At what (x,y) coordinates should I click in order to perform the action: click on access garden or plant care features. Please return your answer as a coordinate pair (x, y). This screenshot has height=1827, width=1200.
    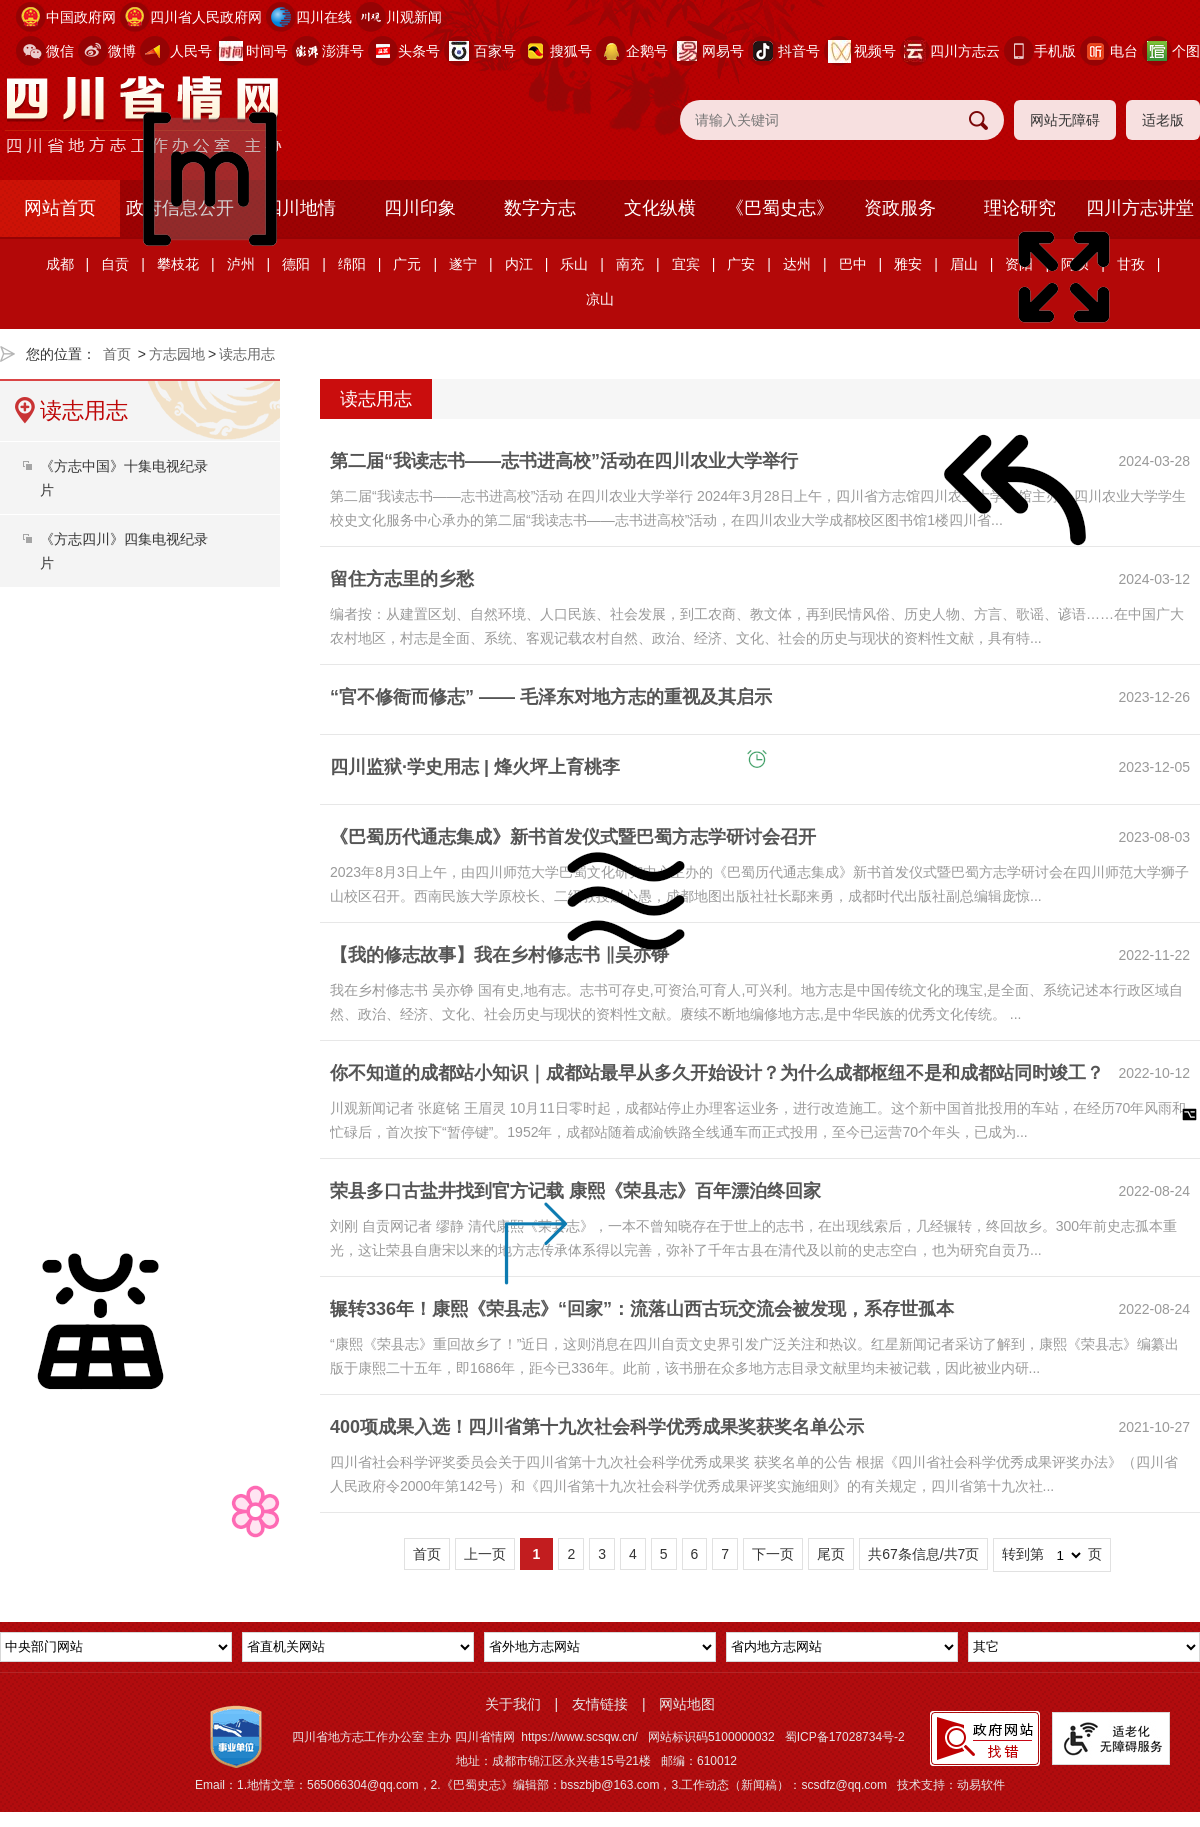
    Looking at the image, I should click on (255, 1511).